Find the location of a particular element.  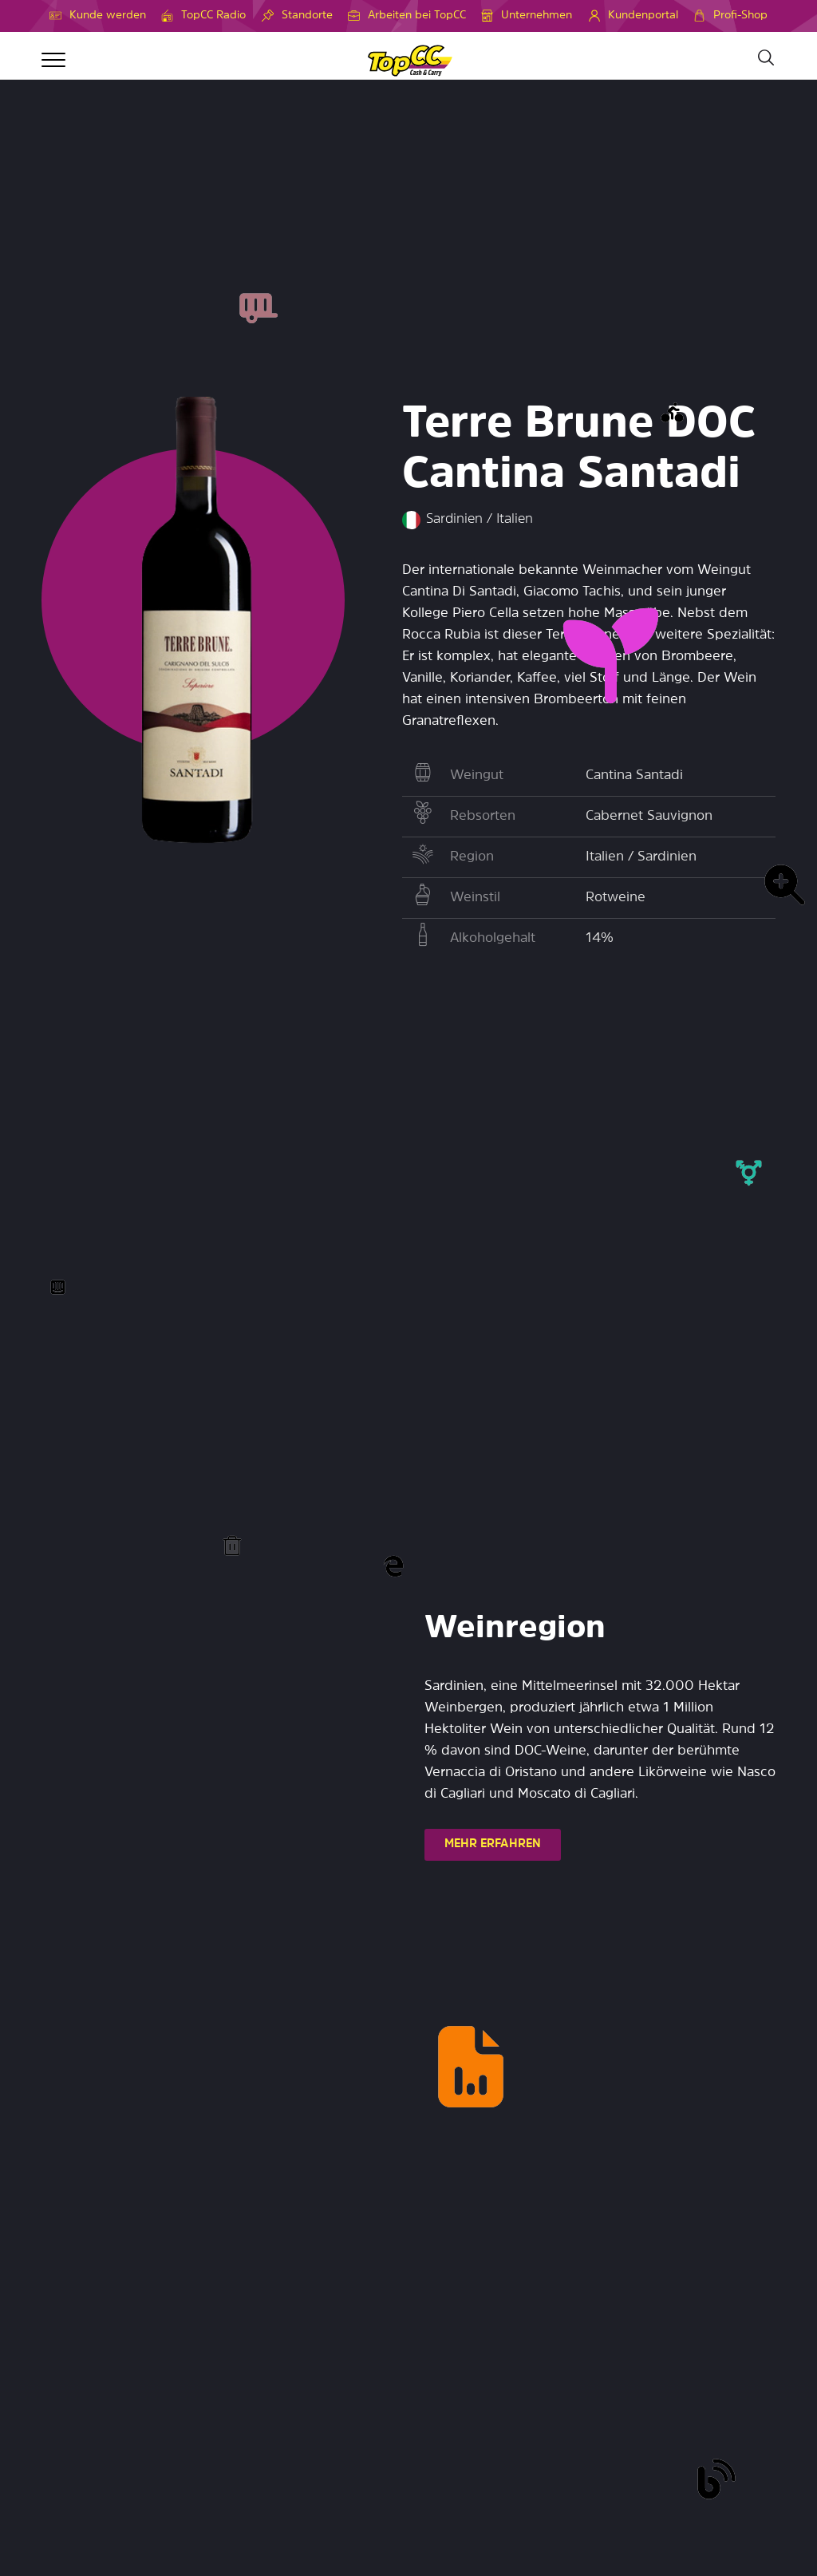

open microsoft edge legacy browser is located at coordinates (393, 1566).